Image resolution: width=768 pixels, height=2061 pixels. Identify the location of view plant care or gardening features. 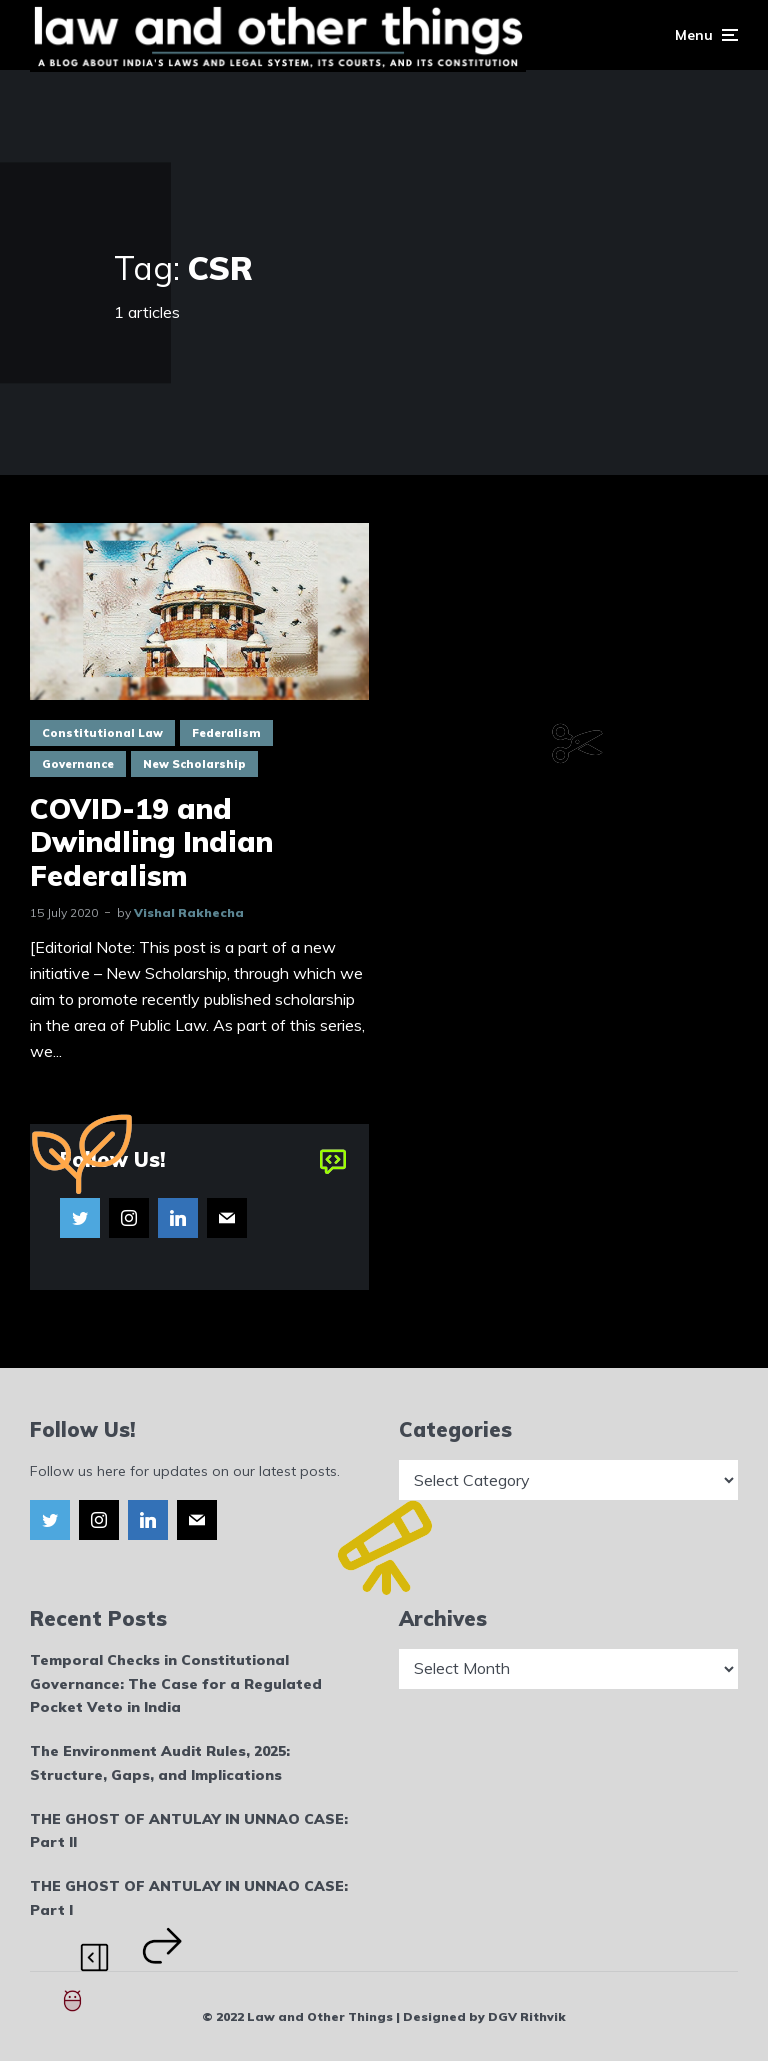
(82, 1151).